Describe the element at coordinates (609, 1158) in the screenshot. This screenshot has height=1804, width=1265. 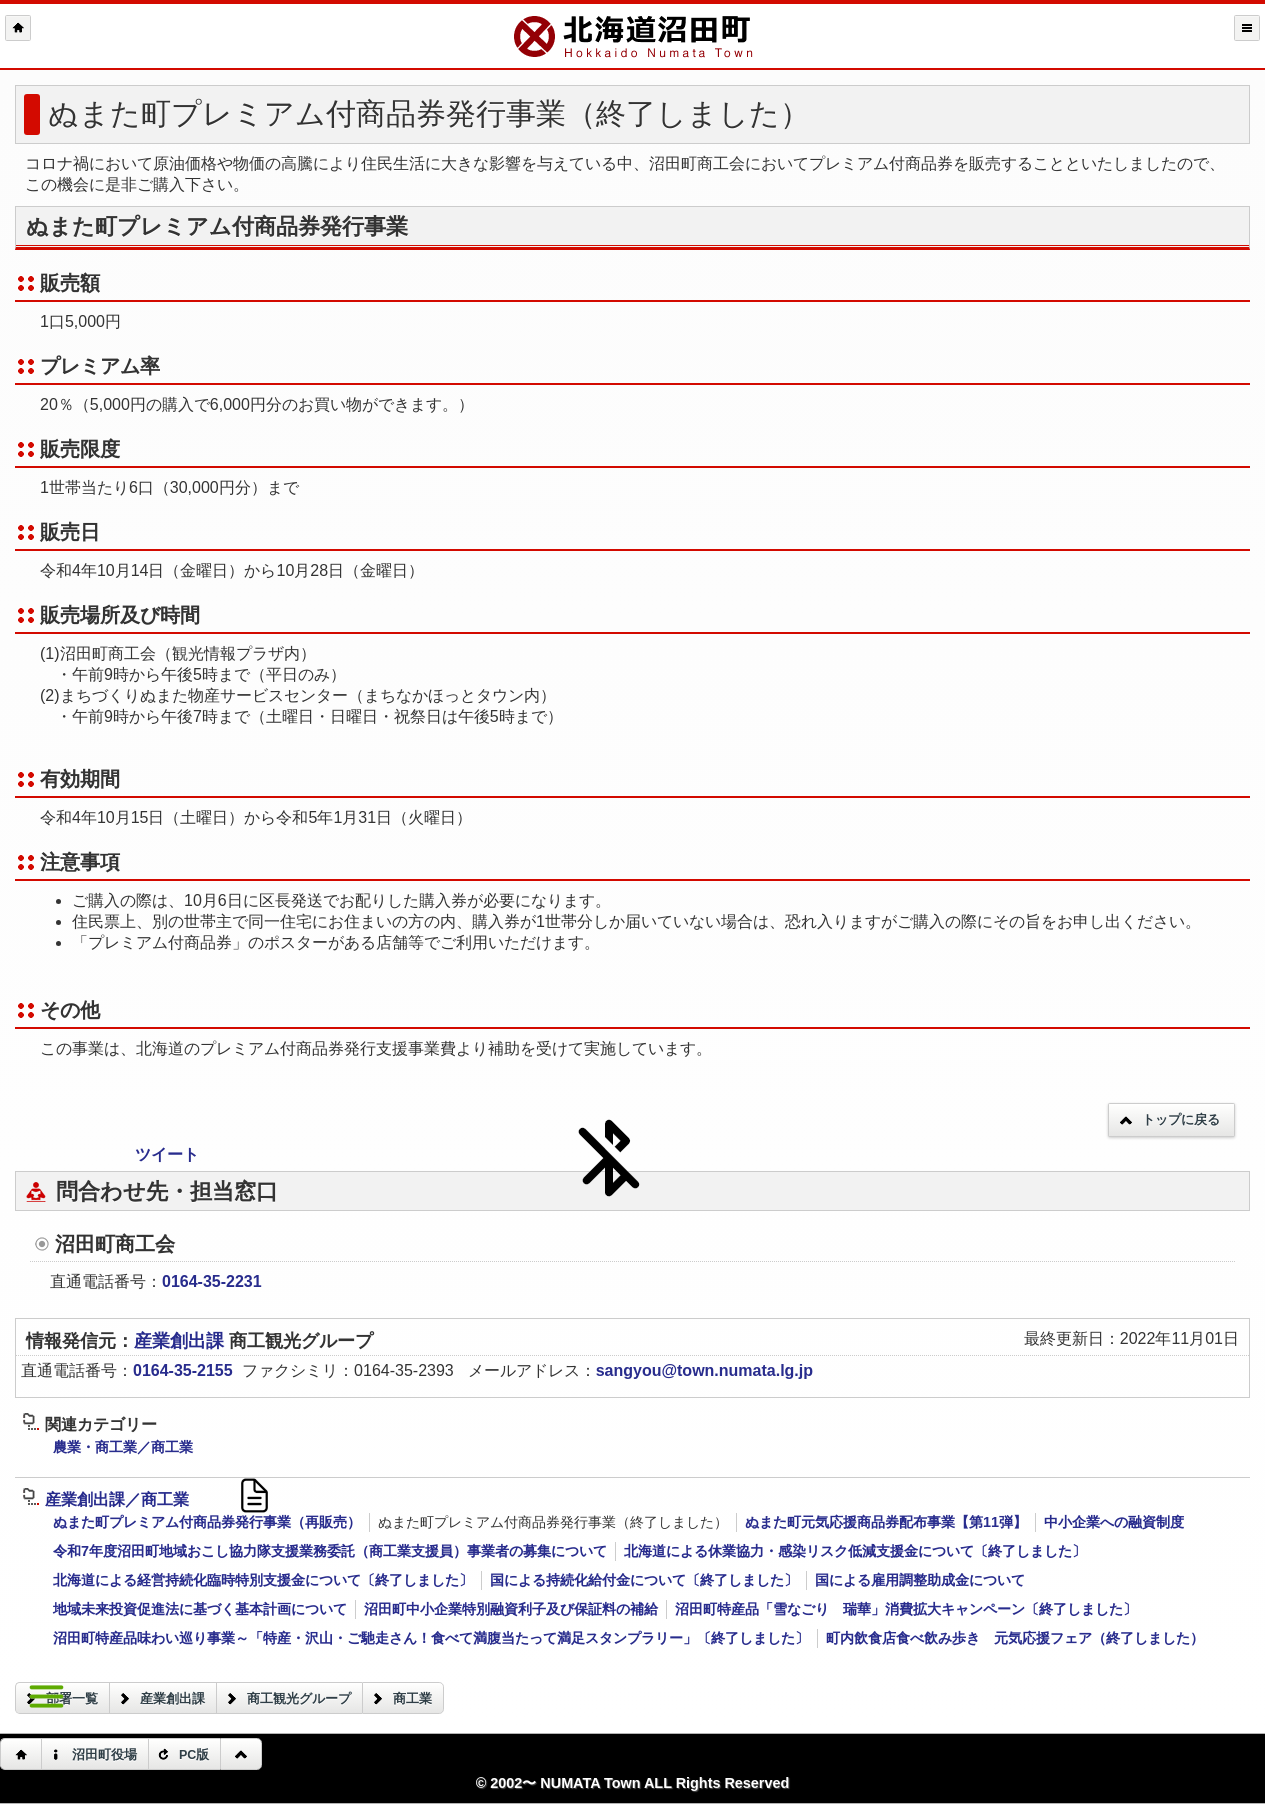
I see `bluetooth is currently disabled` at that location.